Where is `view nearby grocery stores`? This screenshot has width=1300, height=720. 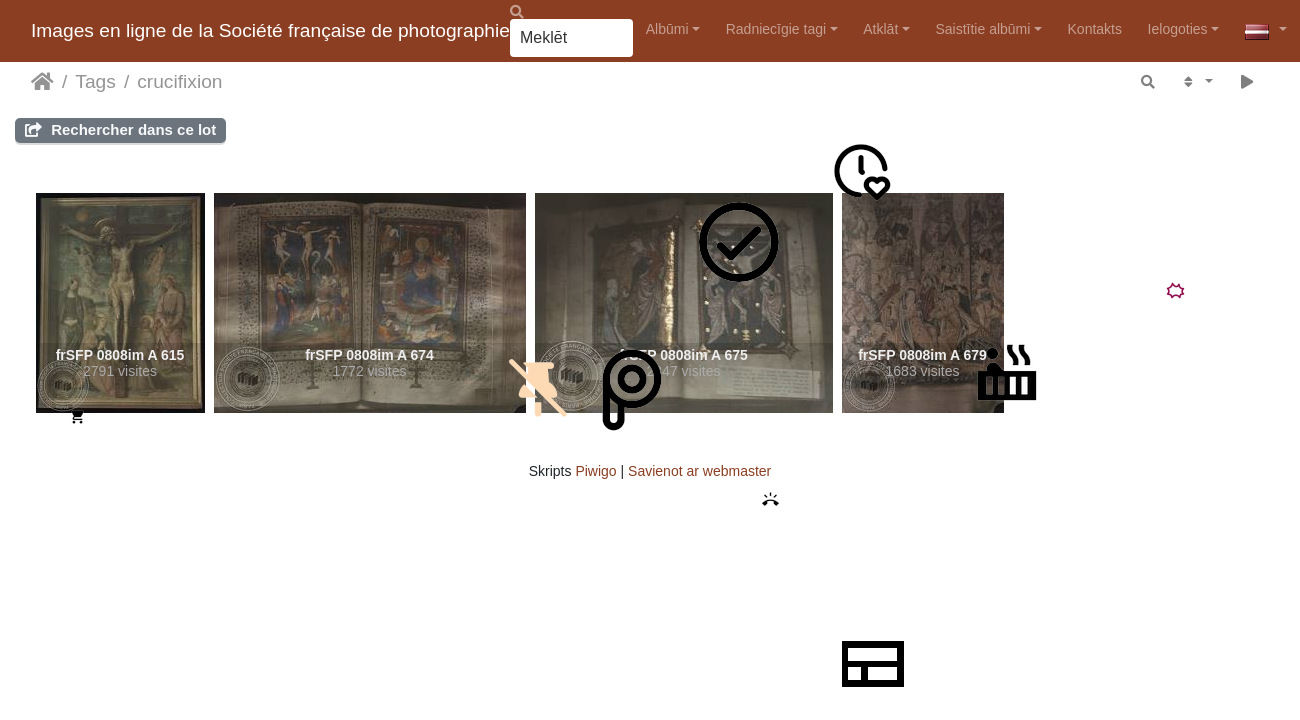 view nearby grocery stores is located at coordinates (77, 416).